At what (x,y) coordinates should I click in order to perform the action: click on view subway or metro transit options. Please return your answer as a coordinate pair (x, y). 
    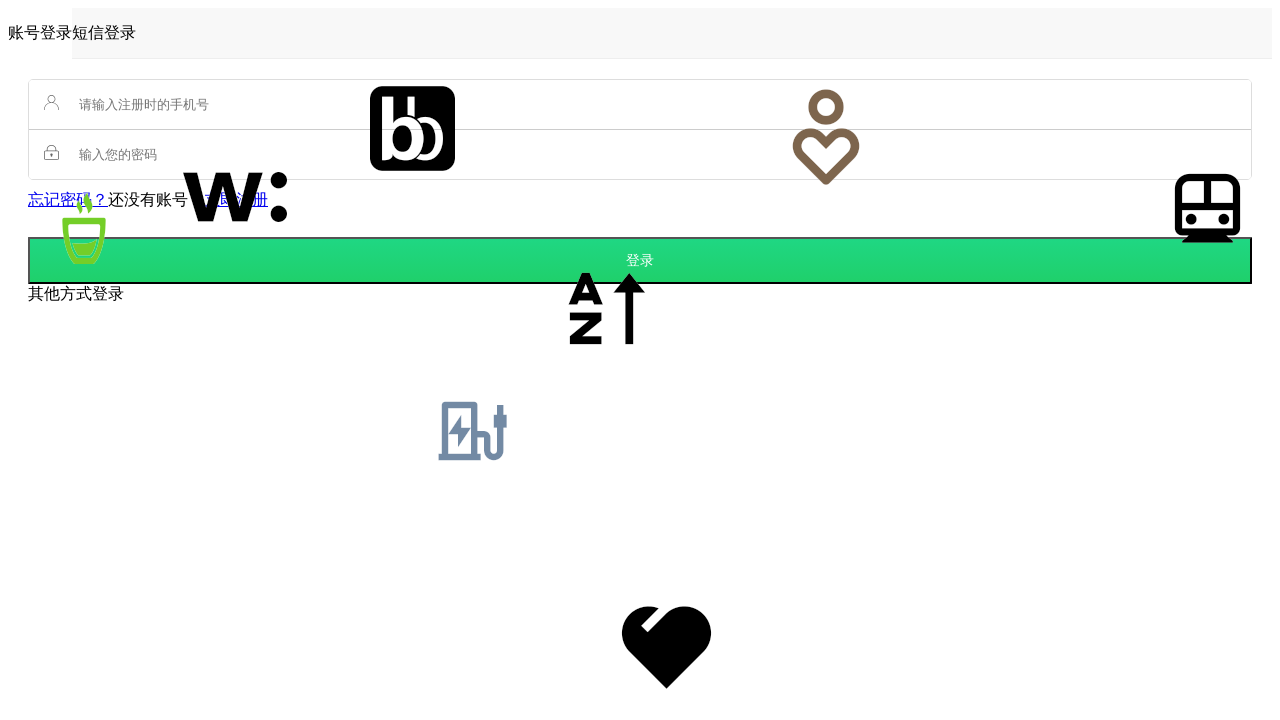
    Looking at the image, I should click on (1207, 206).